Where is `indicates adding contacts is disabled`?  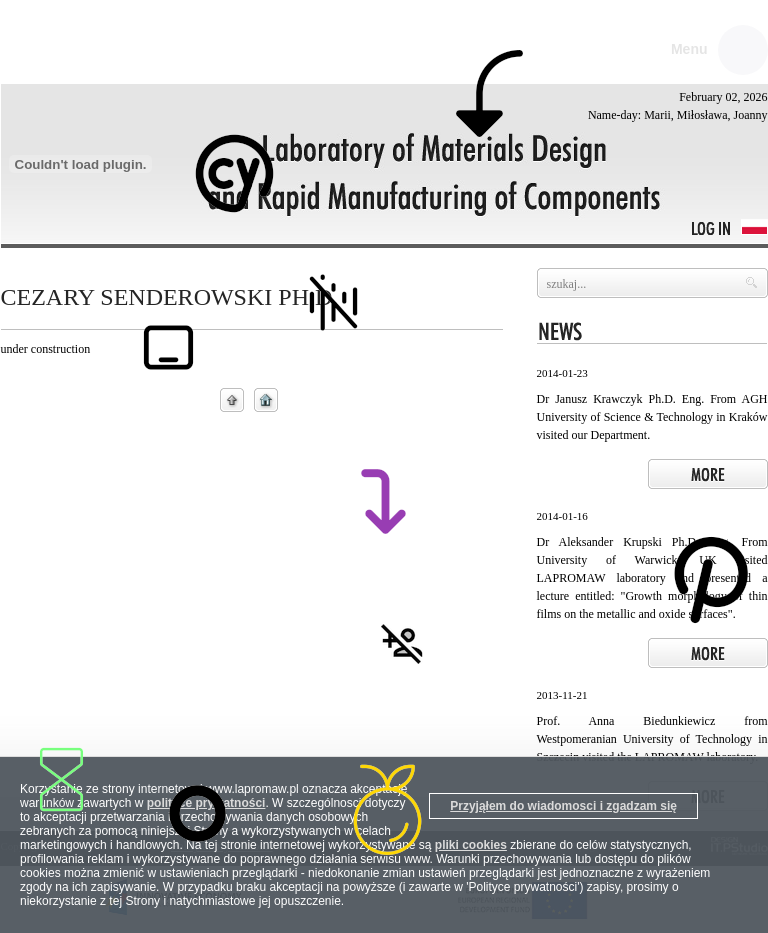
indicates adding contacts is disabled is located at coordinates (402, 642).